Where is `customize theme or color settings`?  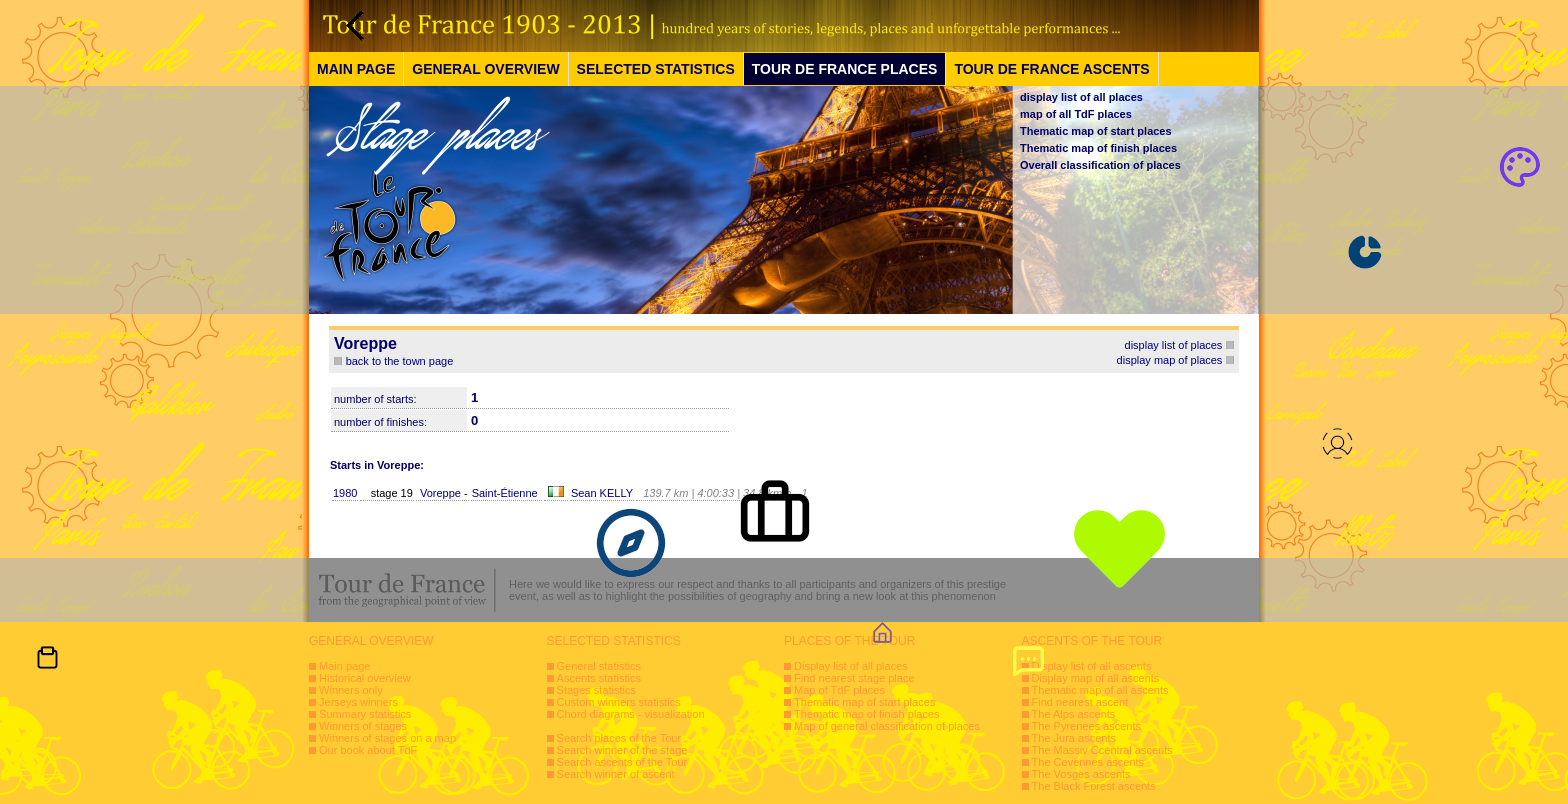 customize theme or color settings is located at coordinates (1520, 167).